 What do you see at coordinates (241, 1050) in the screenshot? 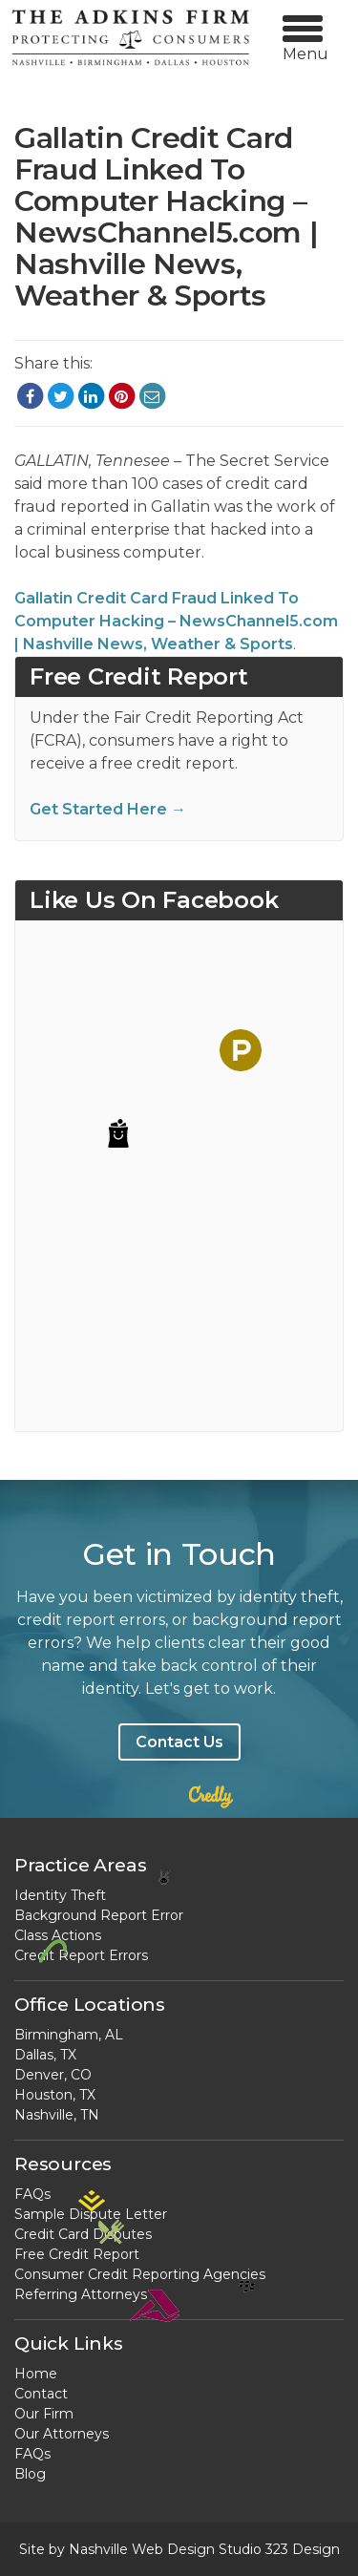
I see `visit Product Hunt website` at bounding box center [241, 1050].